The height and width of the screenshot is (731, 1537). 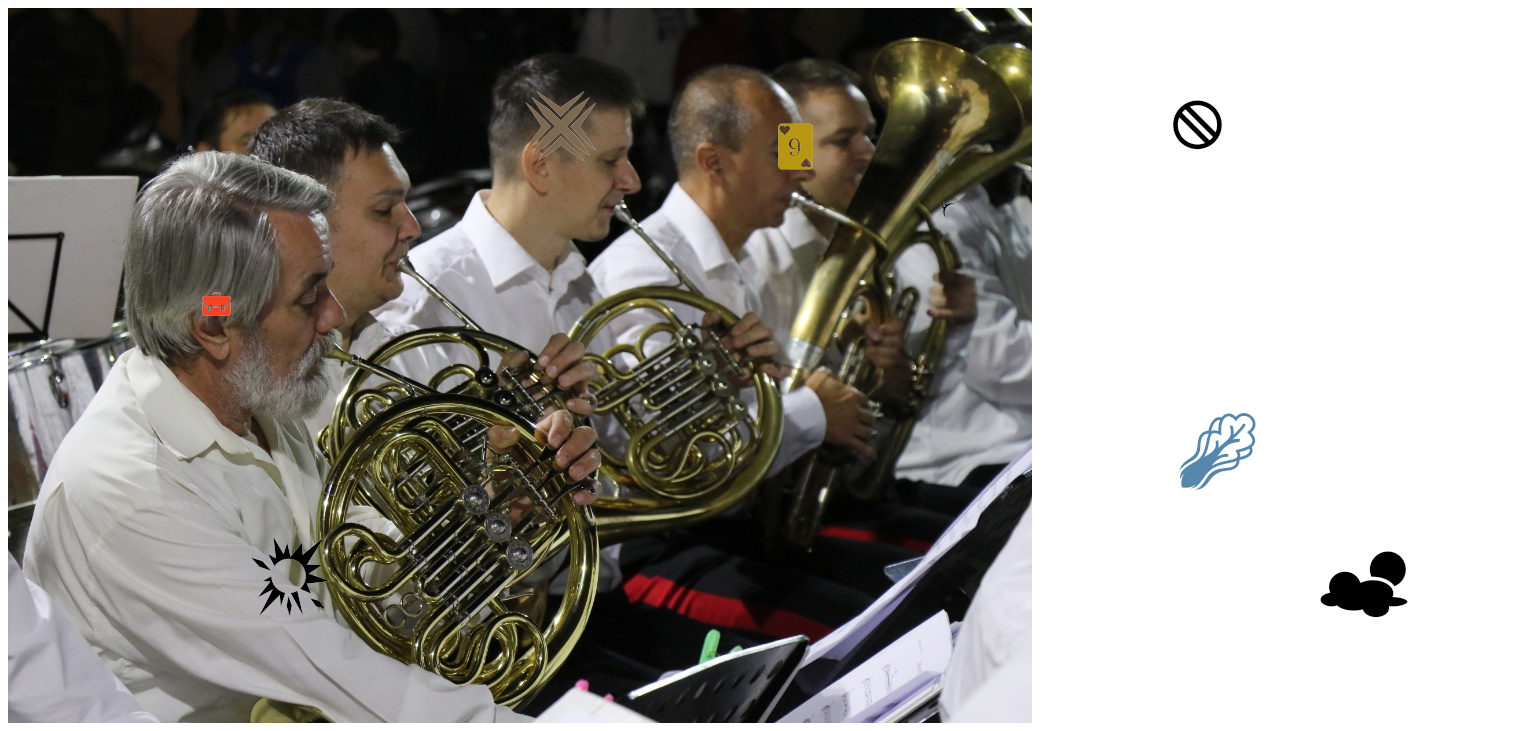 I want to click on a decorative cross or star emblem for game UI, so click(x=560, y=126).